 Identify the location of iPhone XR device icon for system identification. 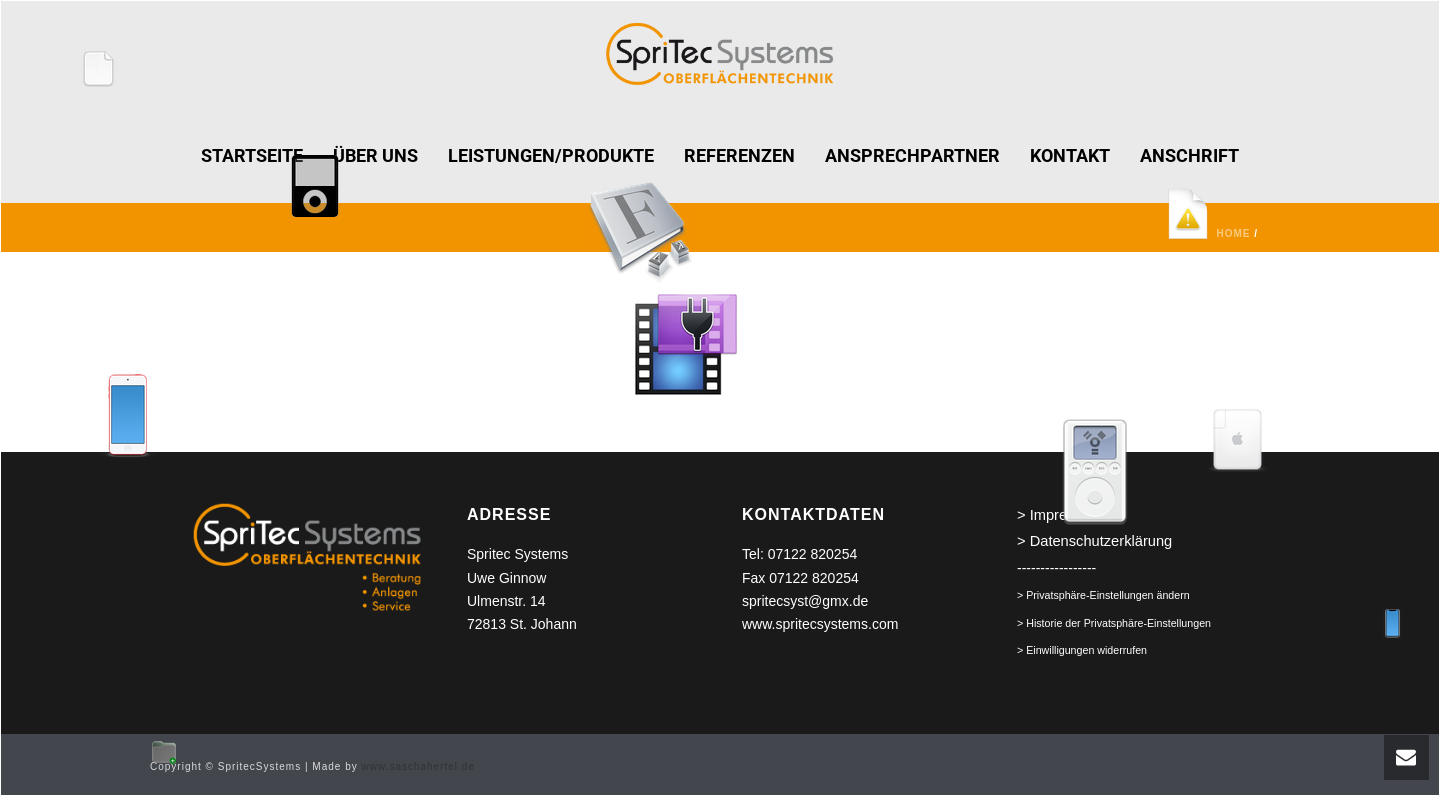
(1392, 623).